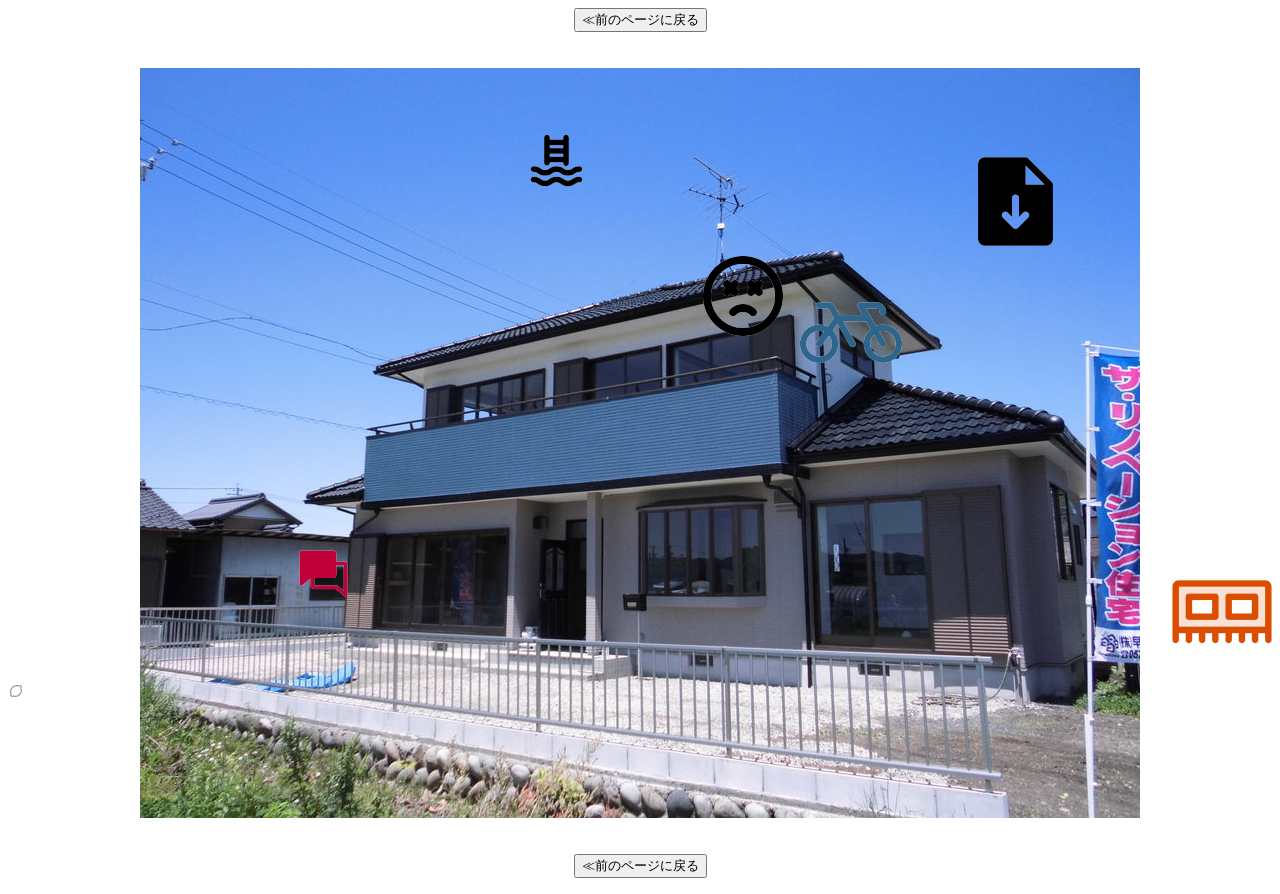  I want to click on download a file, so click(1015, 201).